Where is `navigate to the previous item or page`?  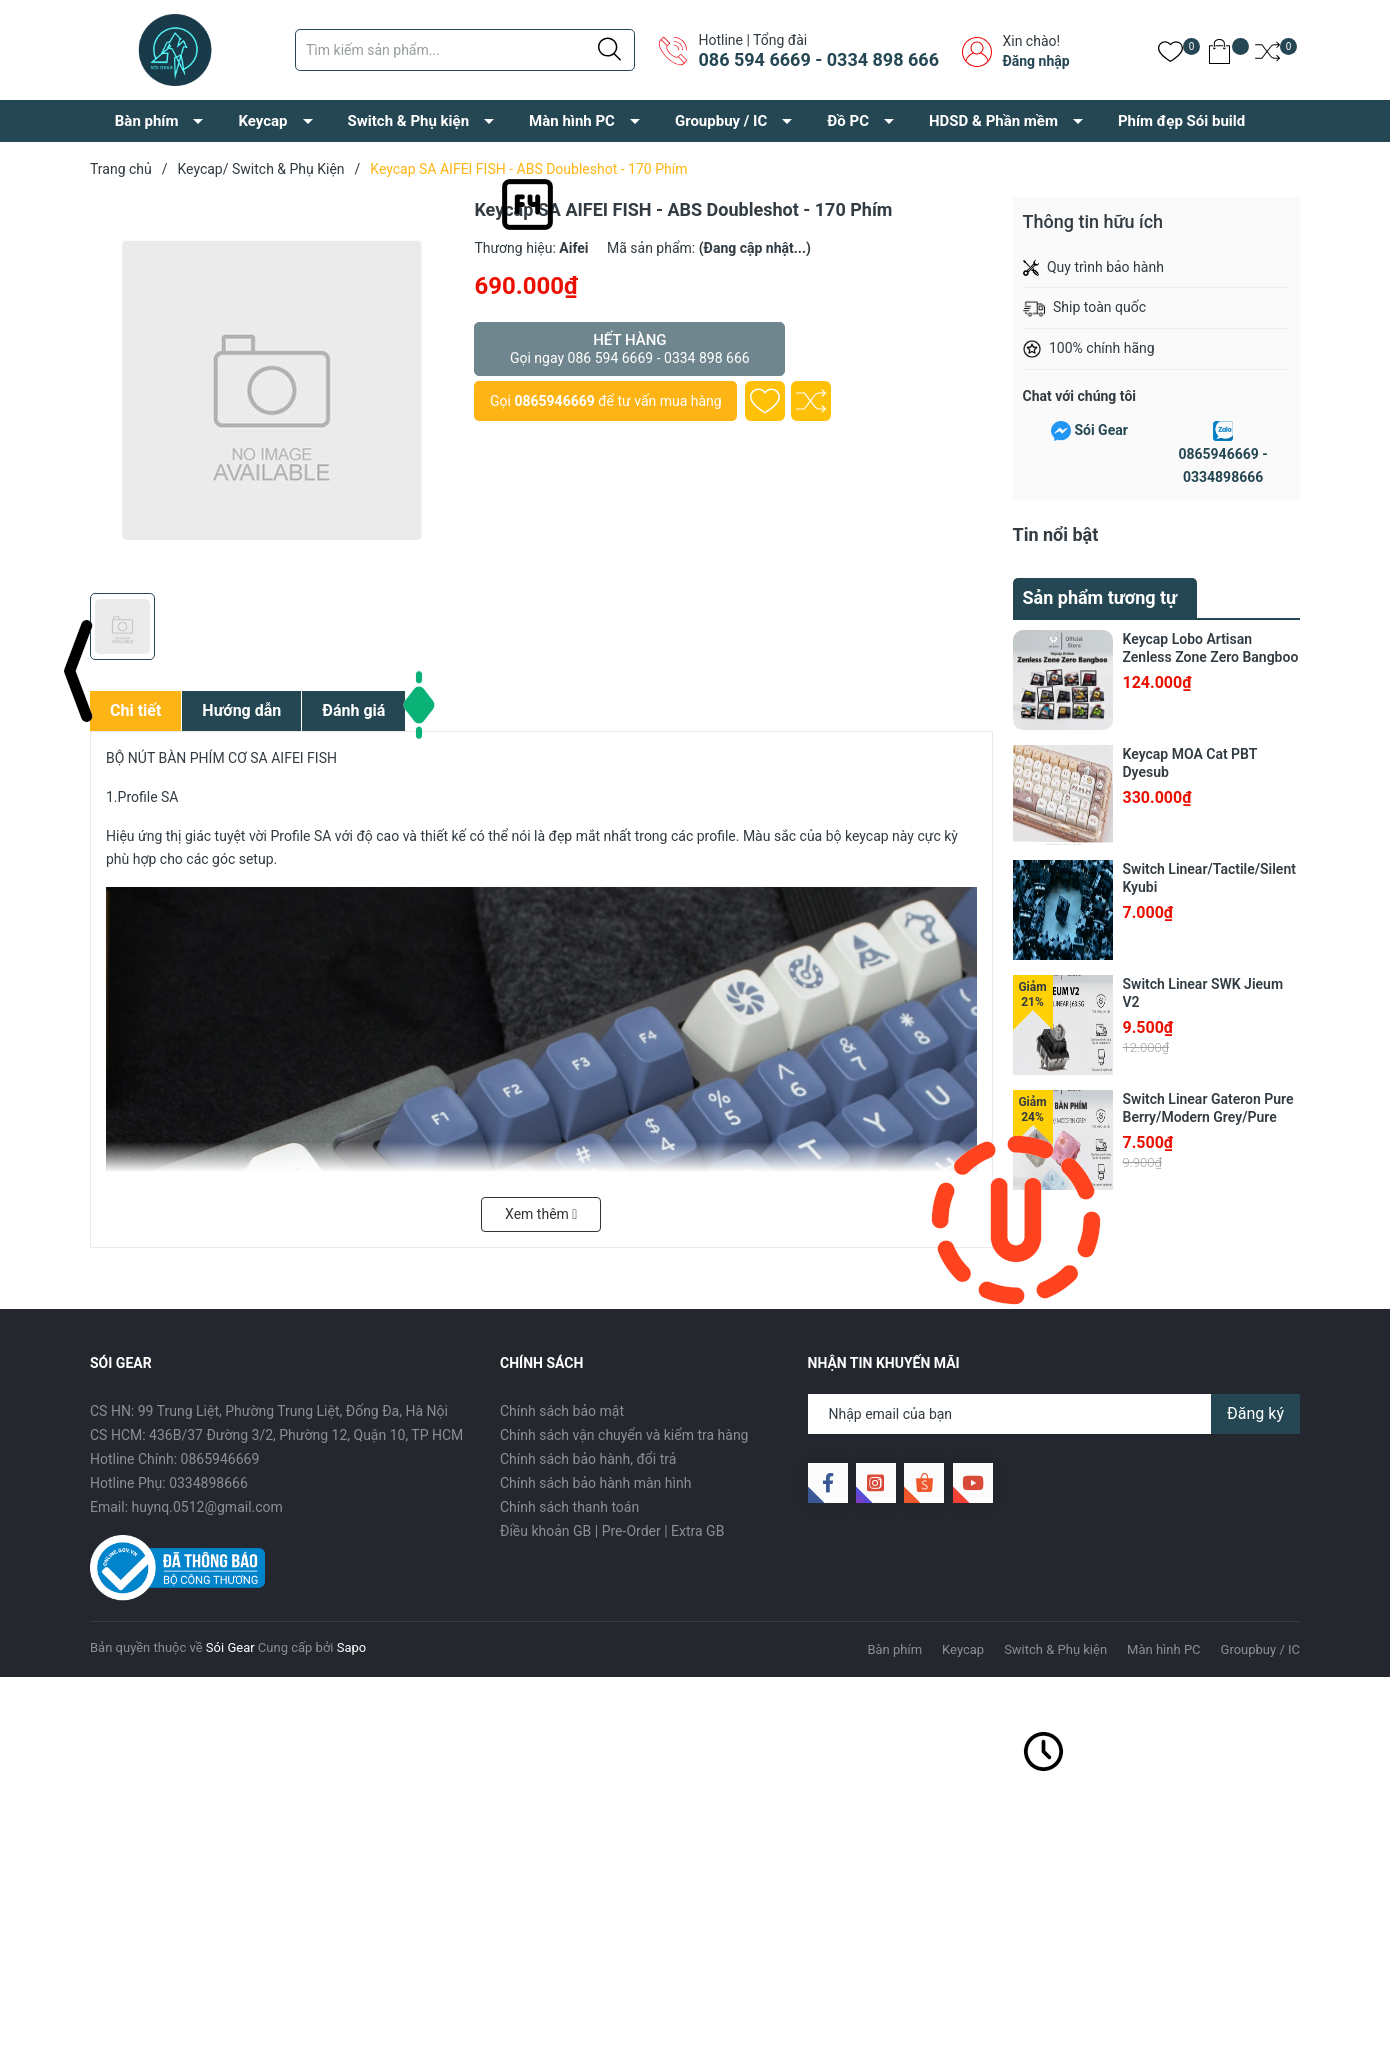
navigate to the previous item or page is located at coordinates (81, 671).